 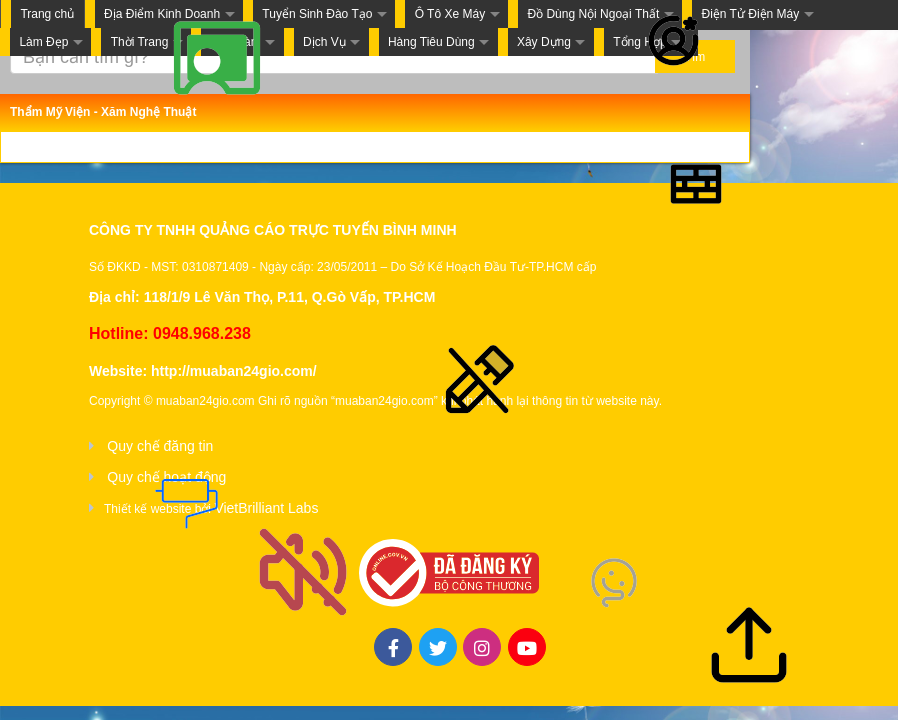 I want to click on view or manage wall layout, so click(x=696, y=184).